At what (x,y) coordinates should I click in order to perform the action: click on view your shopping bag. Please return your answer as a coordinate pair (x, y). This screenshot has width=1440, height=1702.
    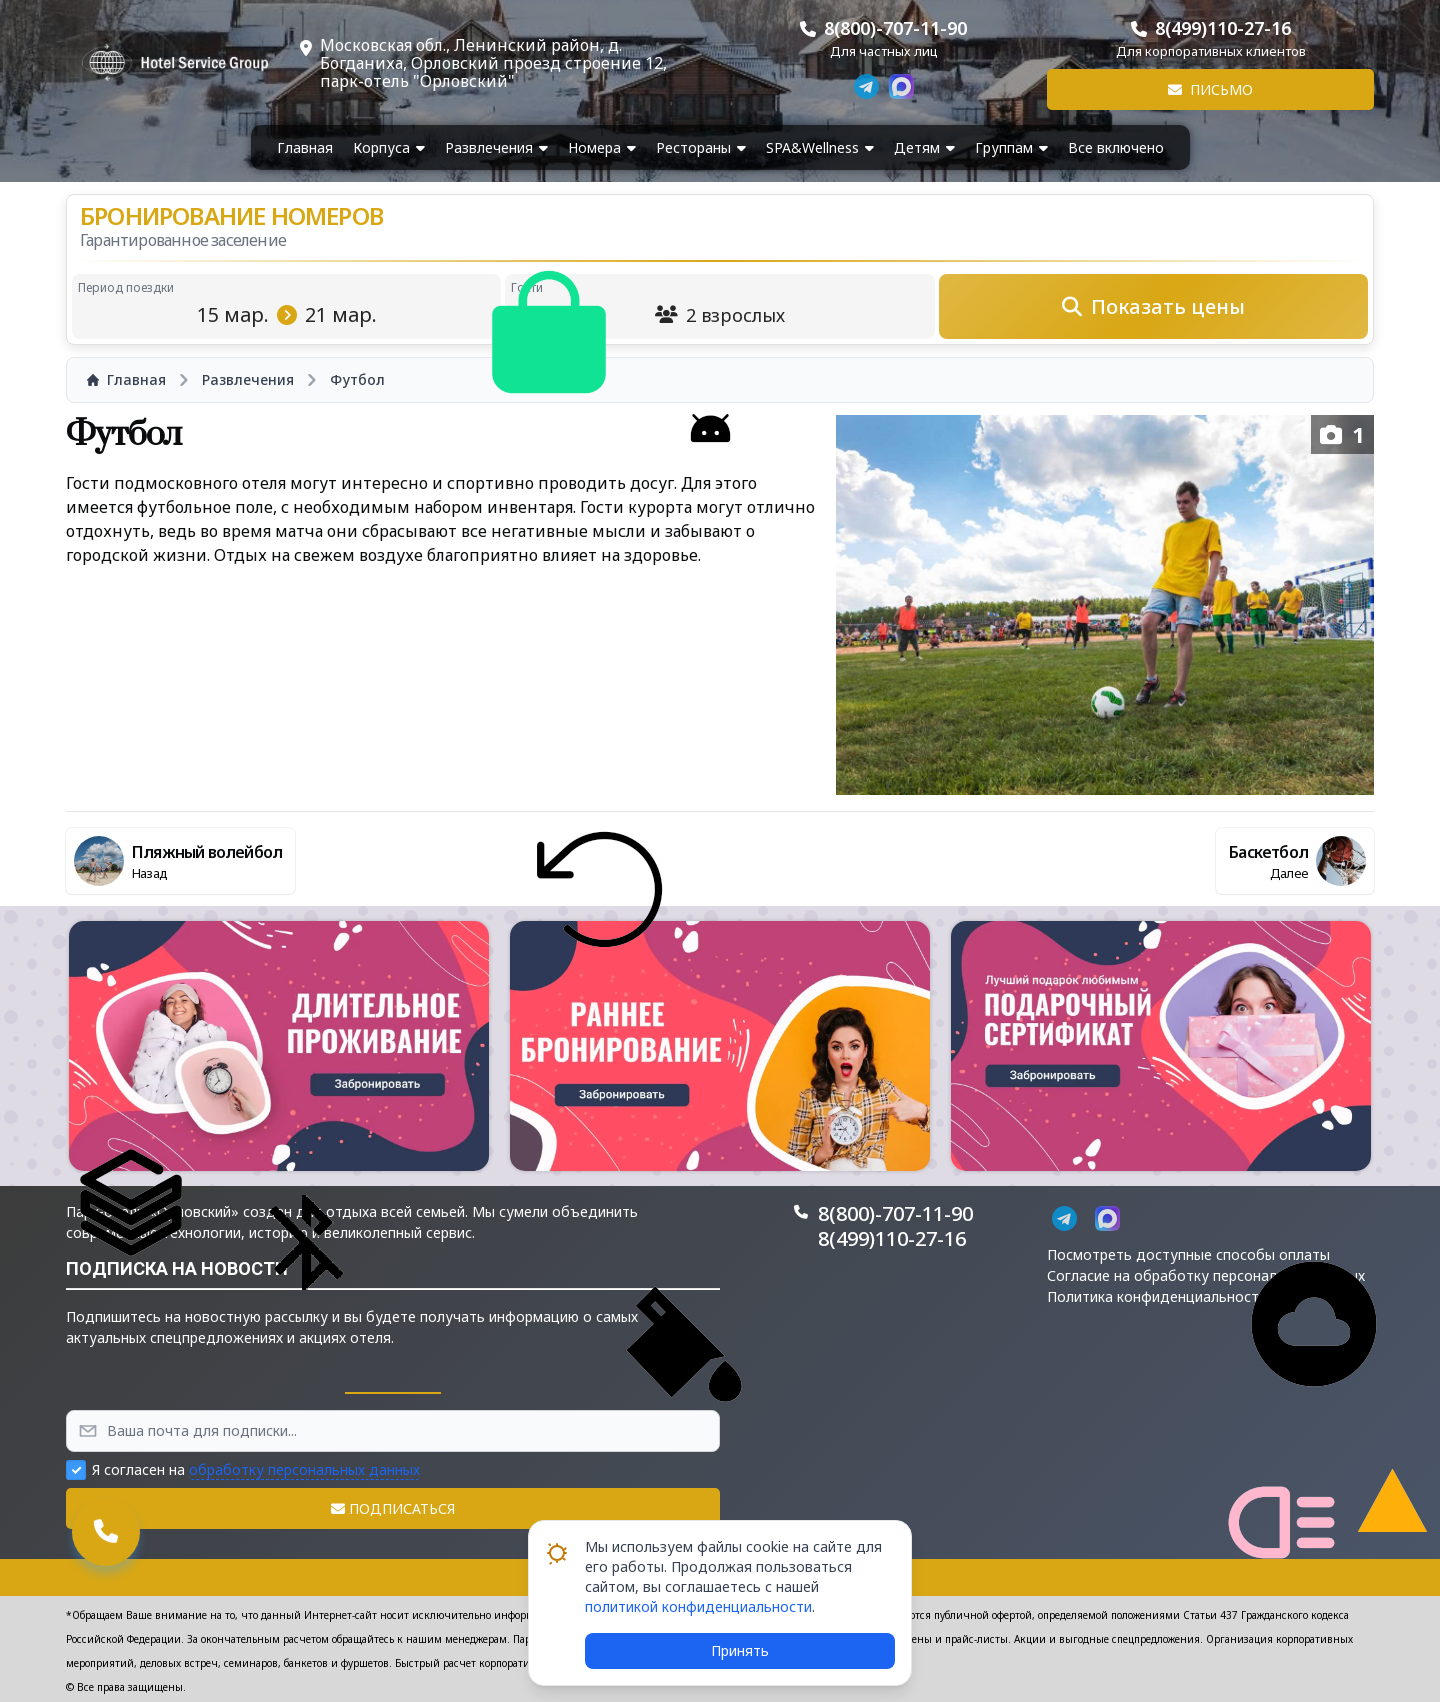
    Looking at the image, I should click on (549, 332).